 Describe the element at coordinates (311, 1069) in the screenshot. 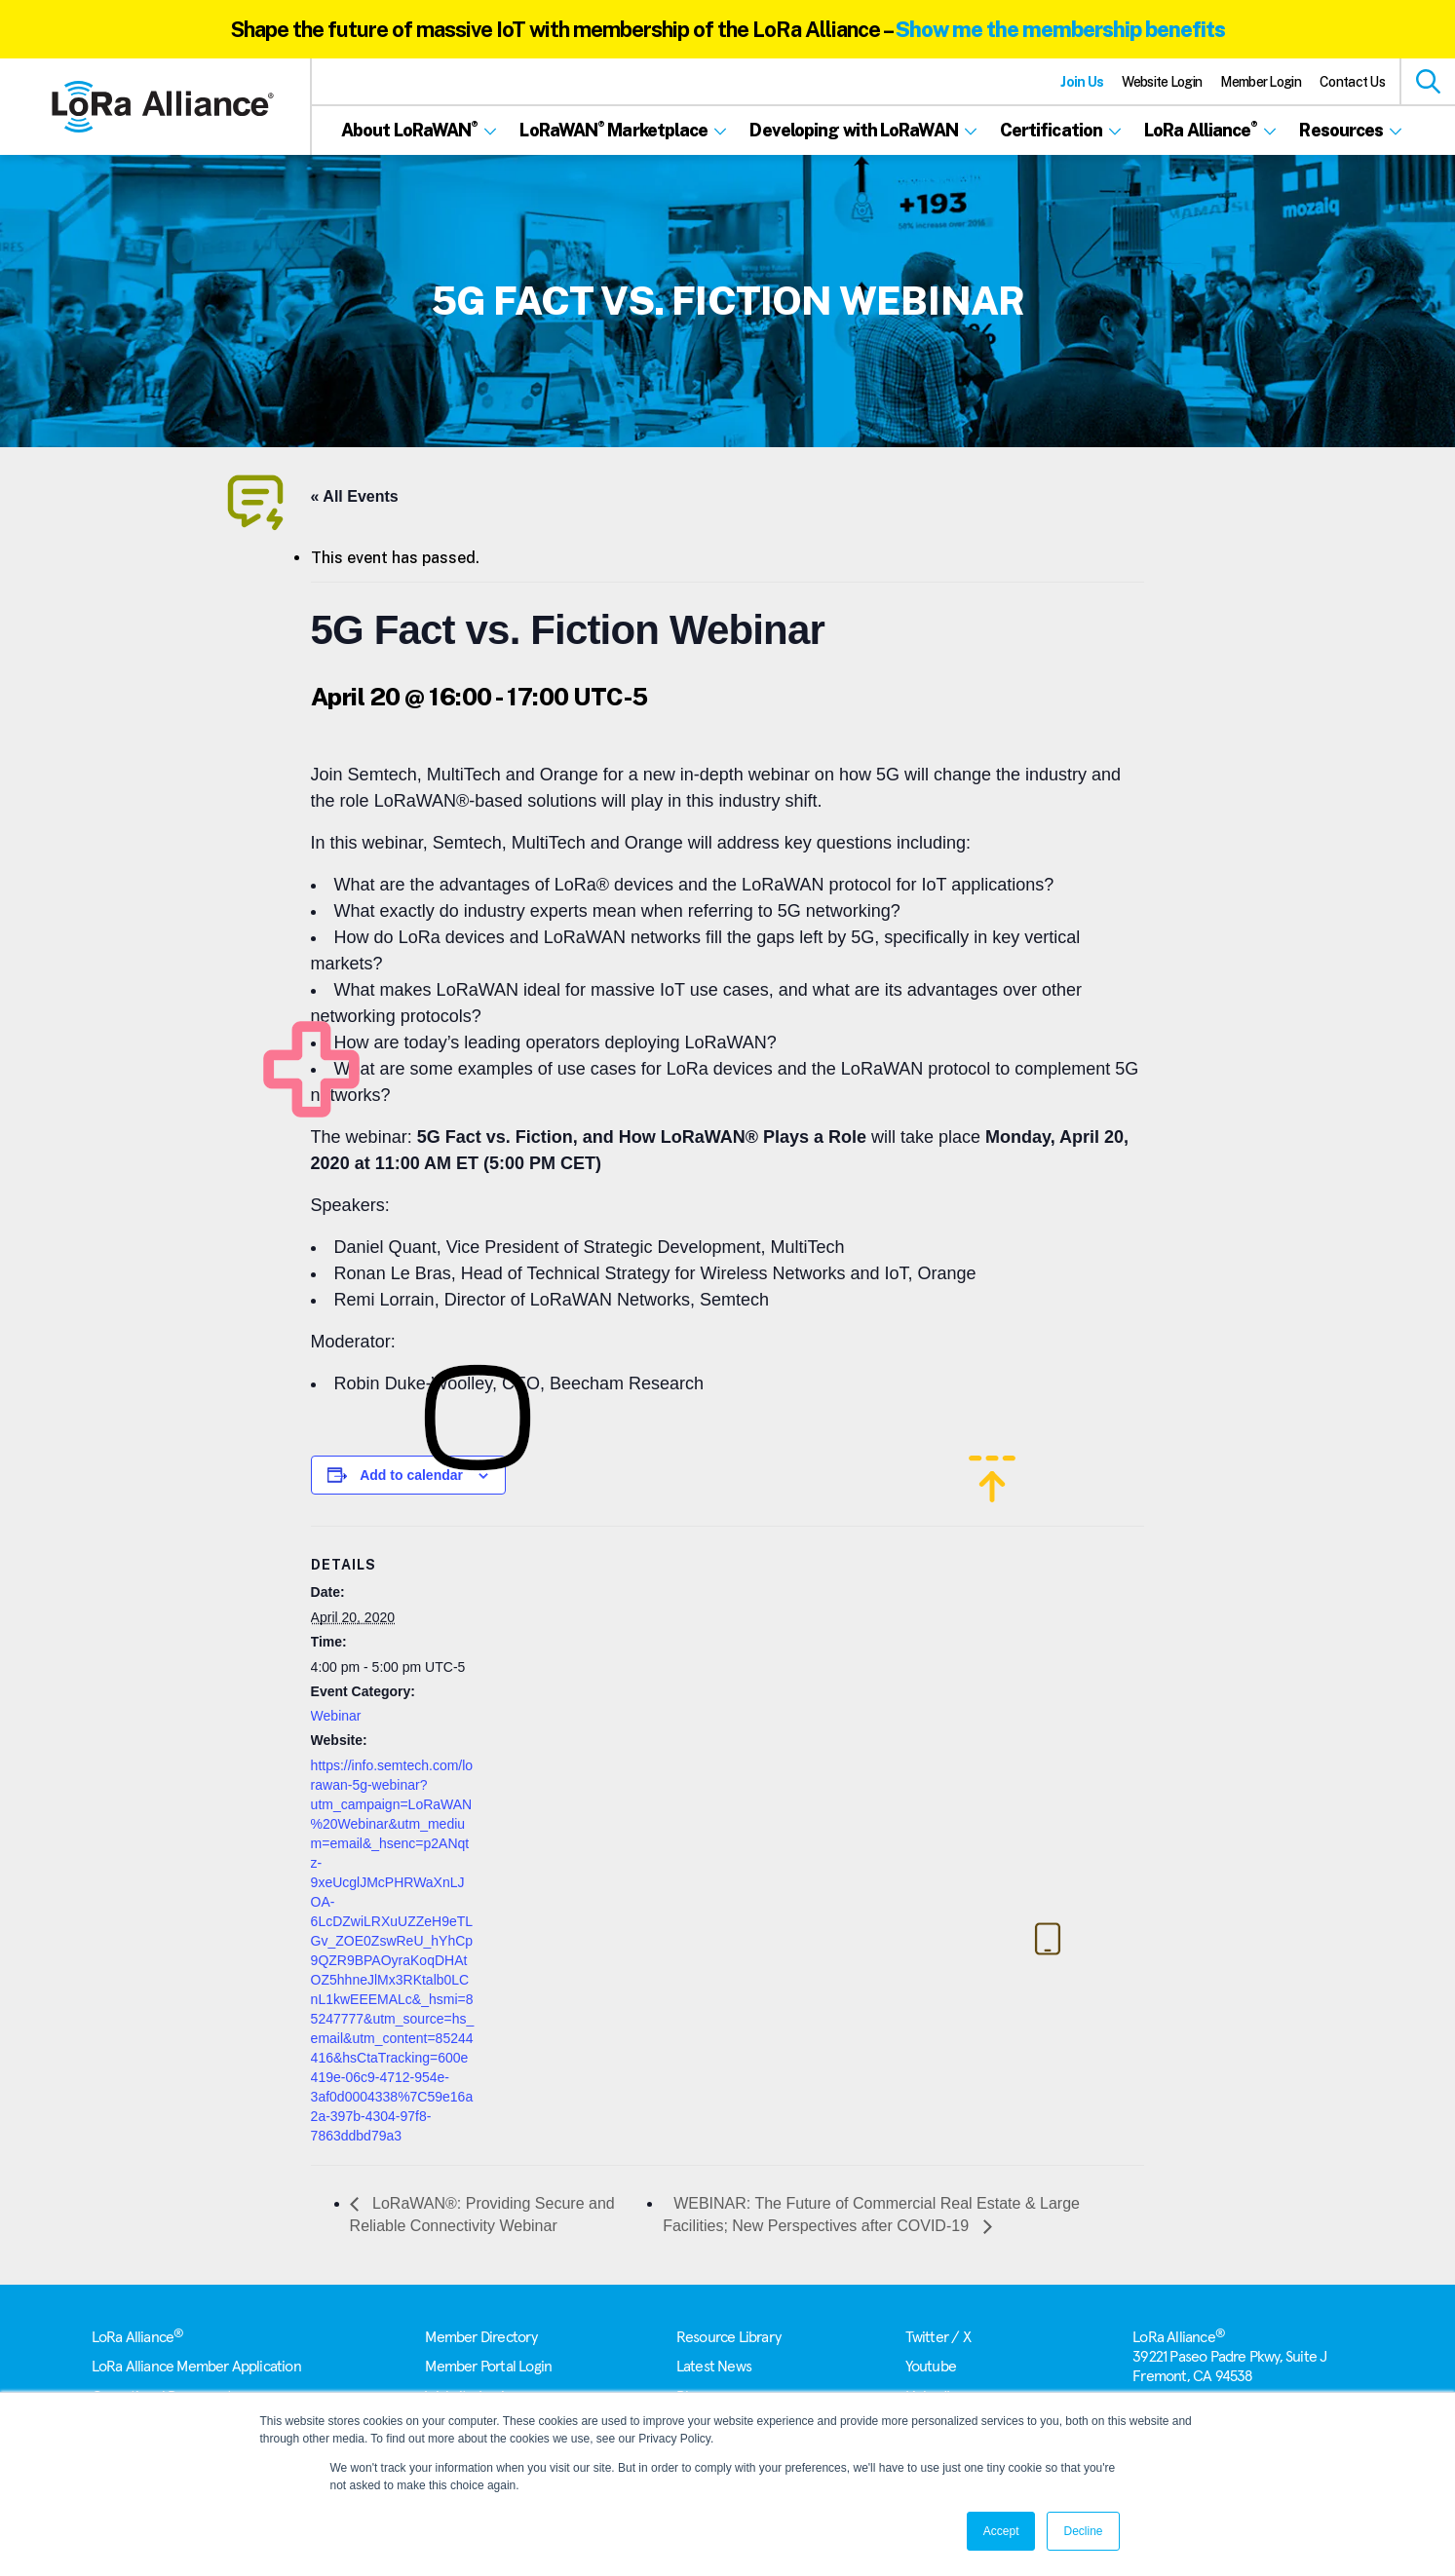

I see `access health or medical information` at that location.